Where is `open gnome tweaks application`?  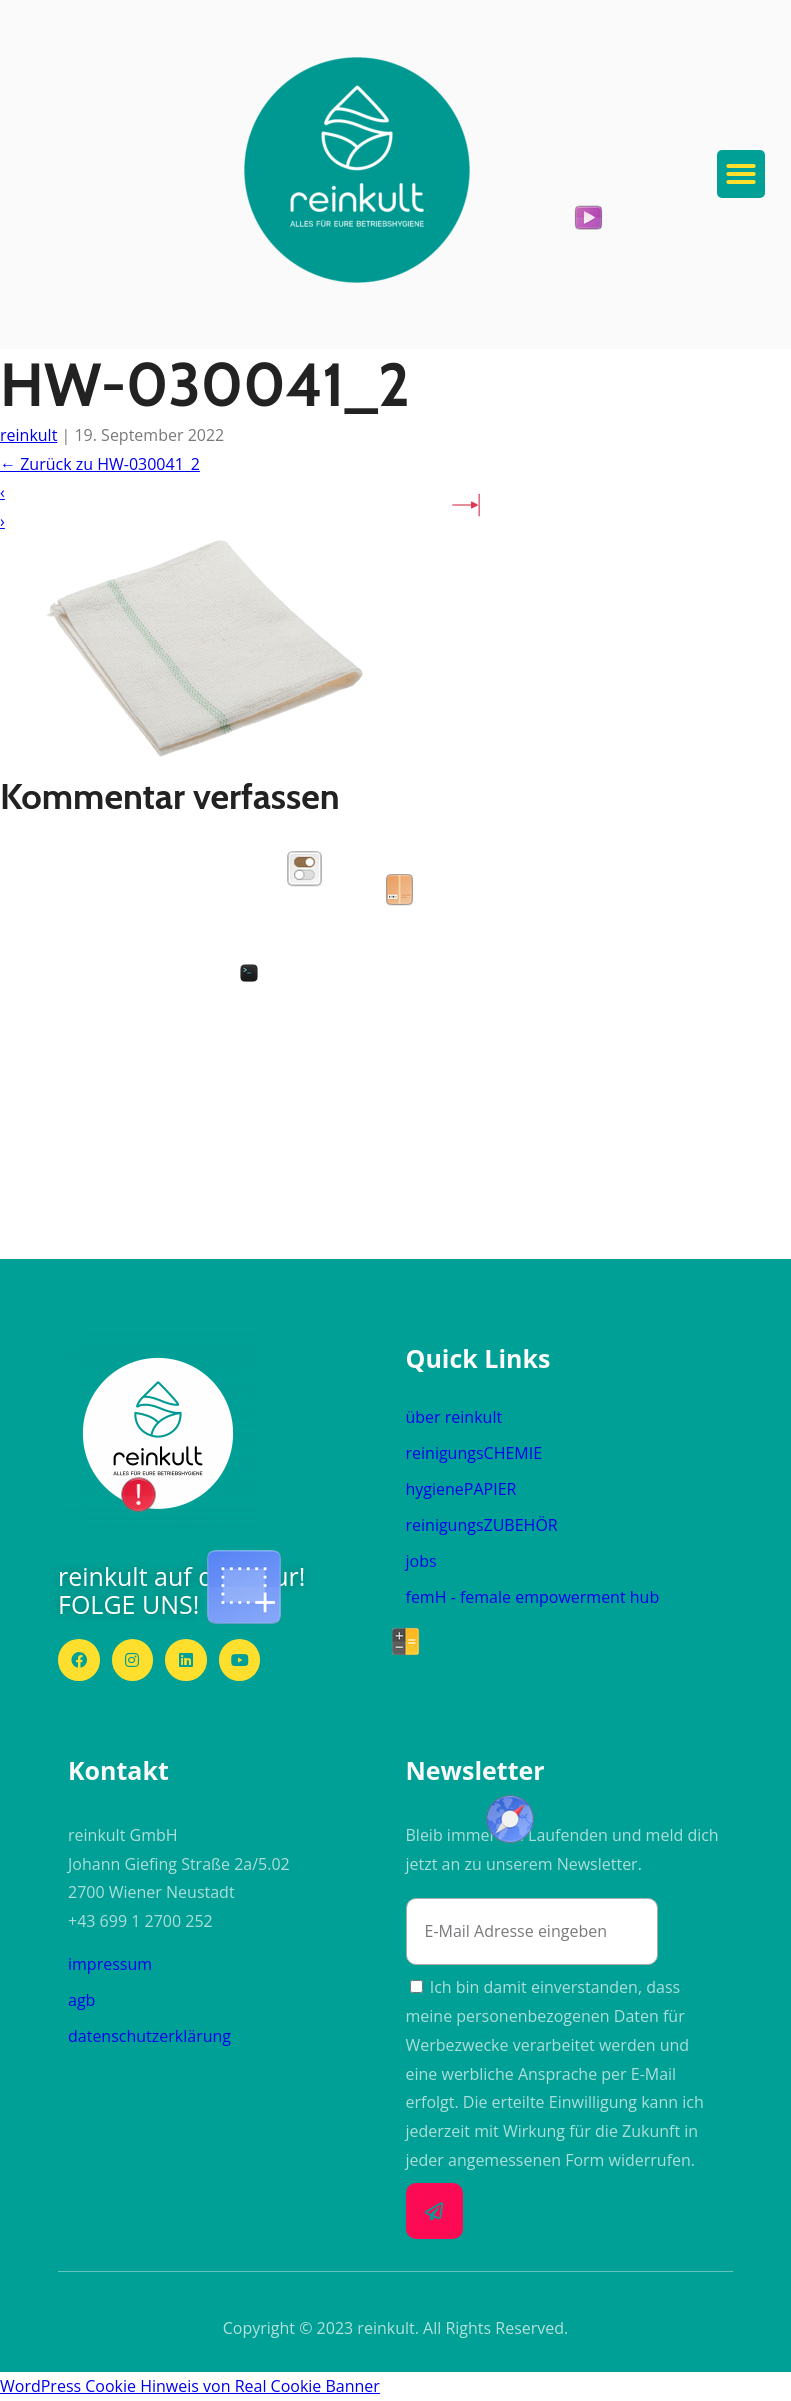
open gnome tweaks application is located at coordinates (304, 868).